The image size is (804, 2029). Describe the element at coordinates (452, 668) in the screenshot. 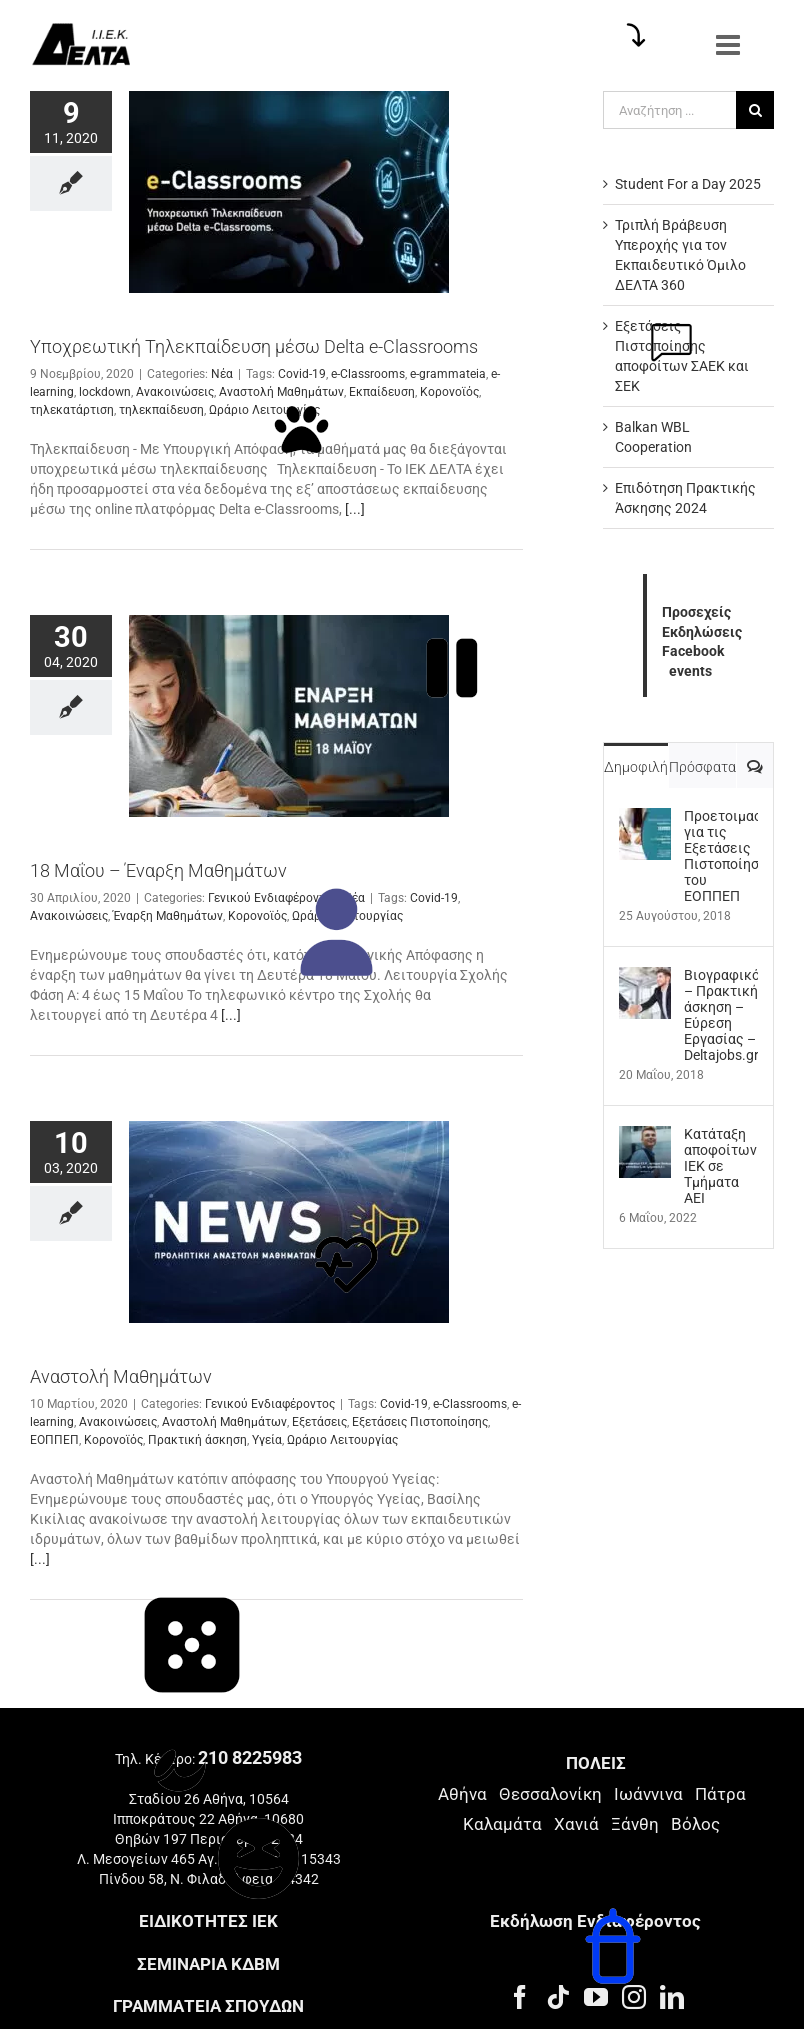

I see `pause media playback` at that location.